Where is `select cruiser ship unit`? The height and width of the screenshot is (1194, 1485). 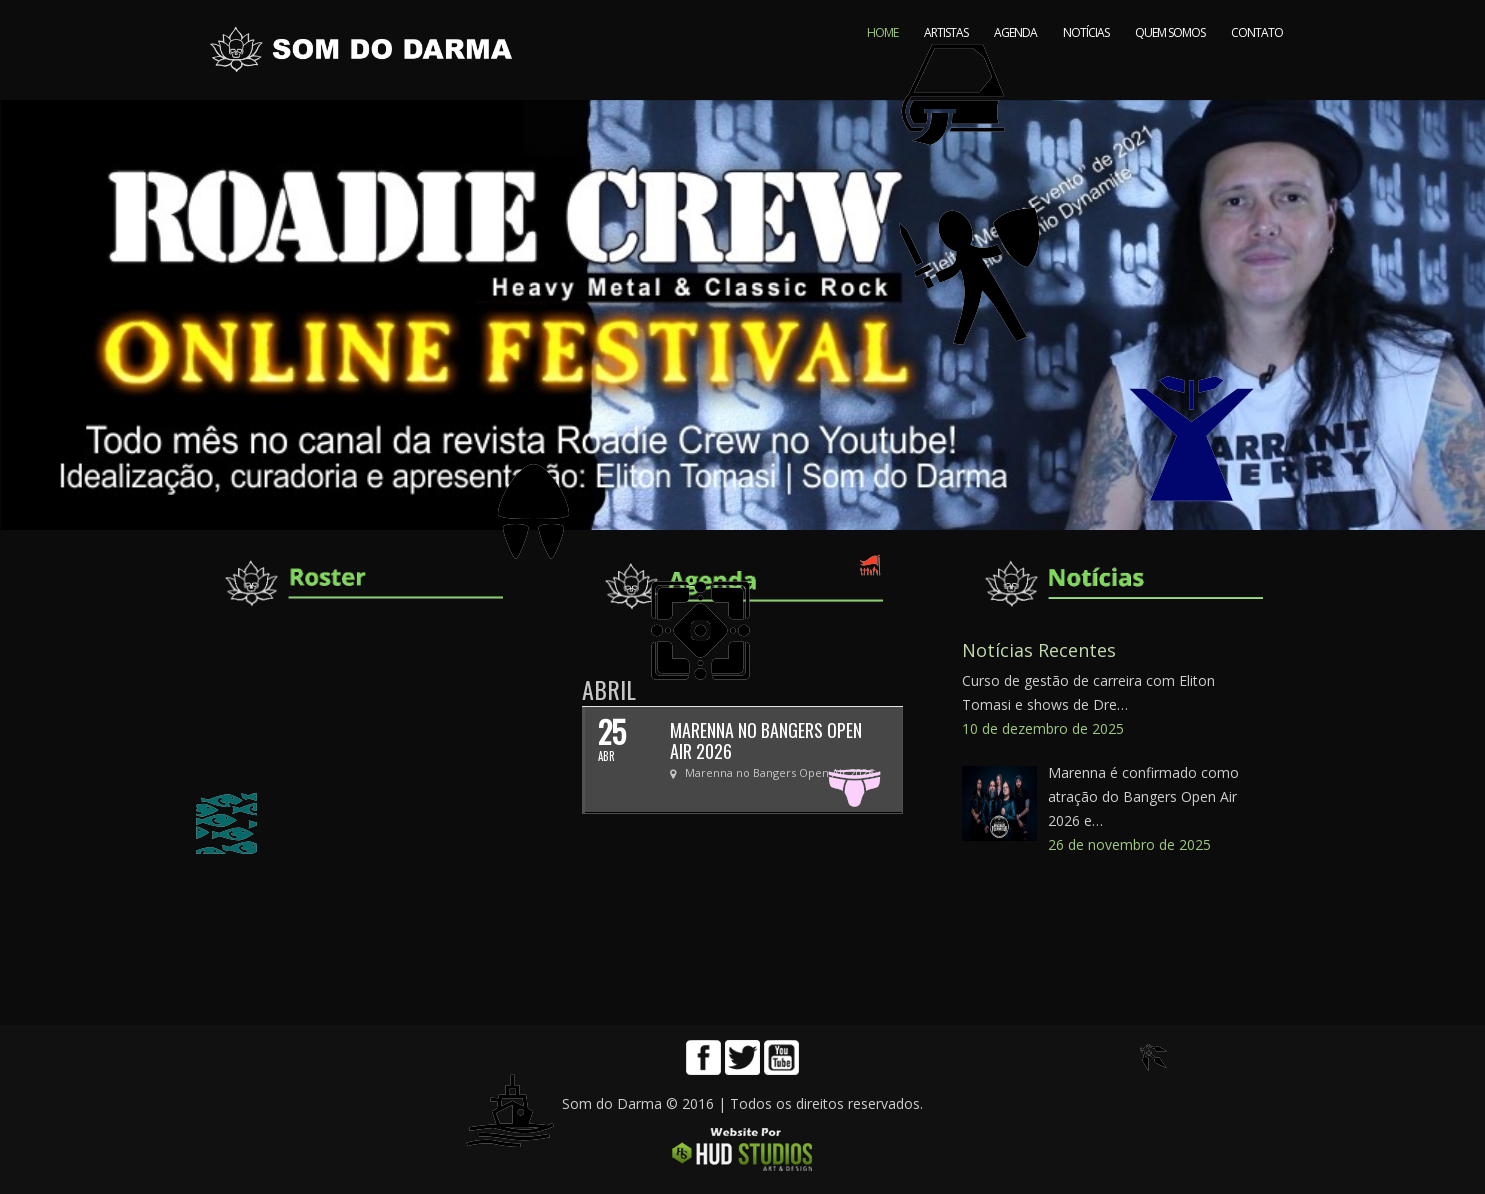 select cruiser ship unit is located at coordinates (512, 1109).